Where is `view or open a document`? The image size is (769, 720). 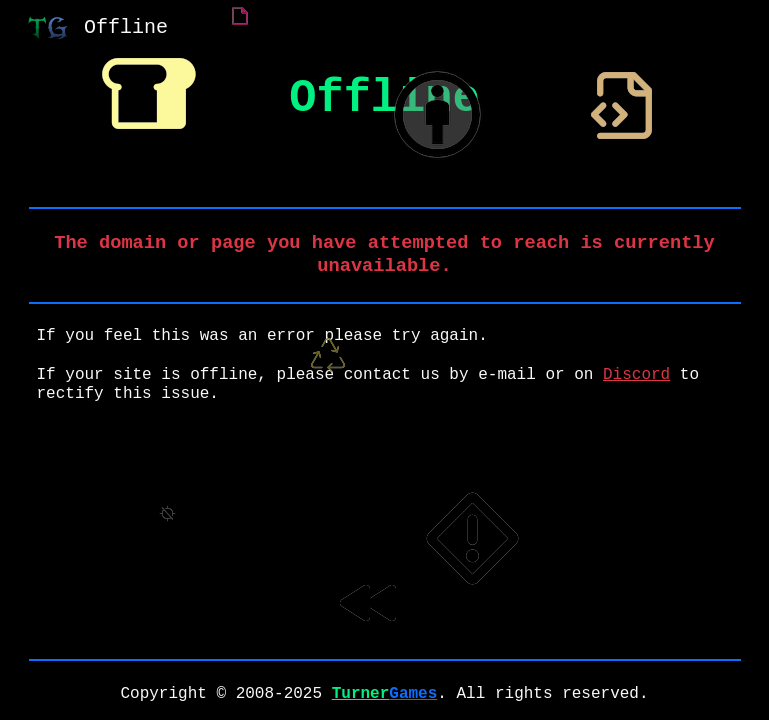 view or open a document is located at coordinates (240, 16).